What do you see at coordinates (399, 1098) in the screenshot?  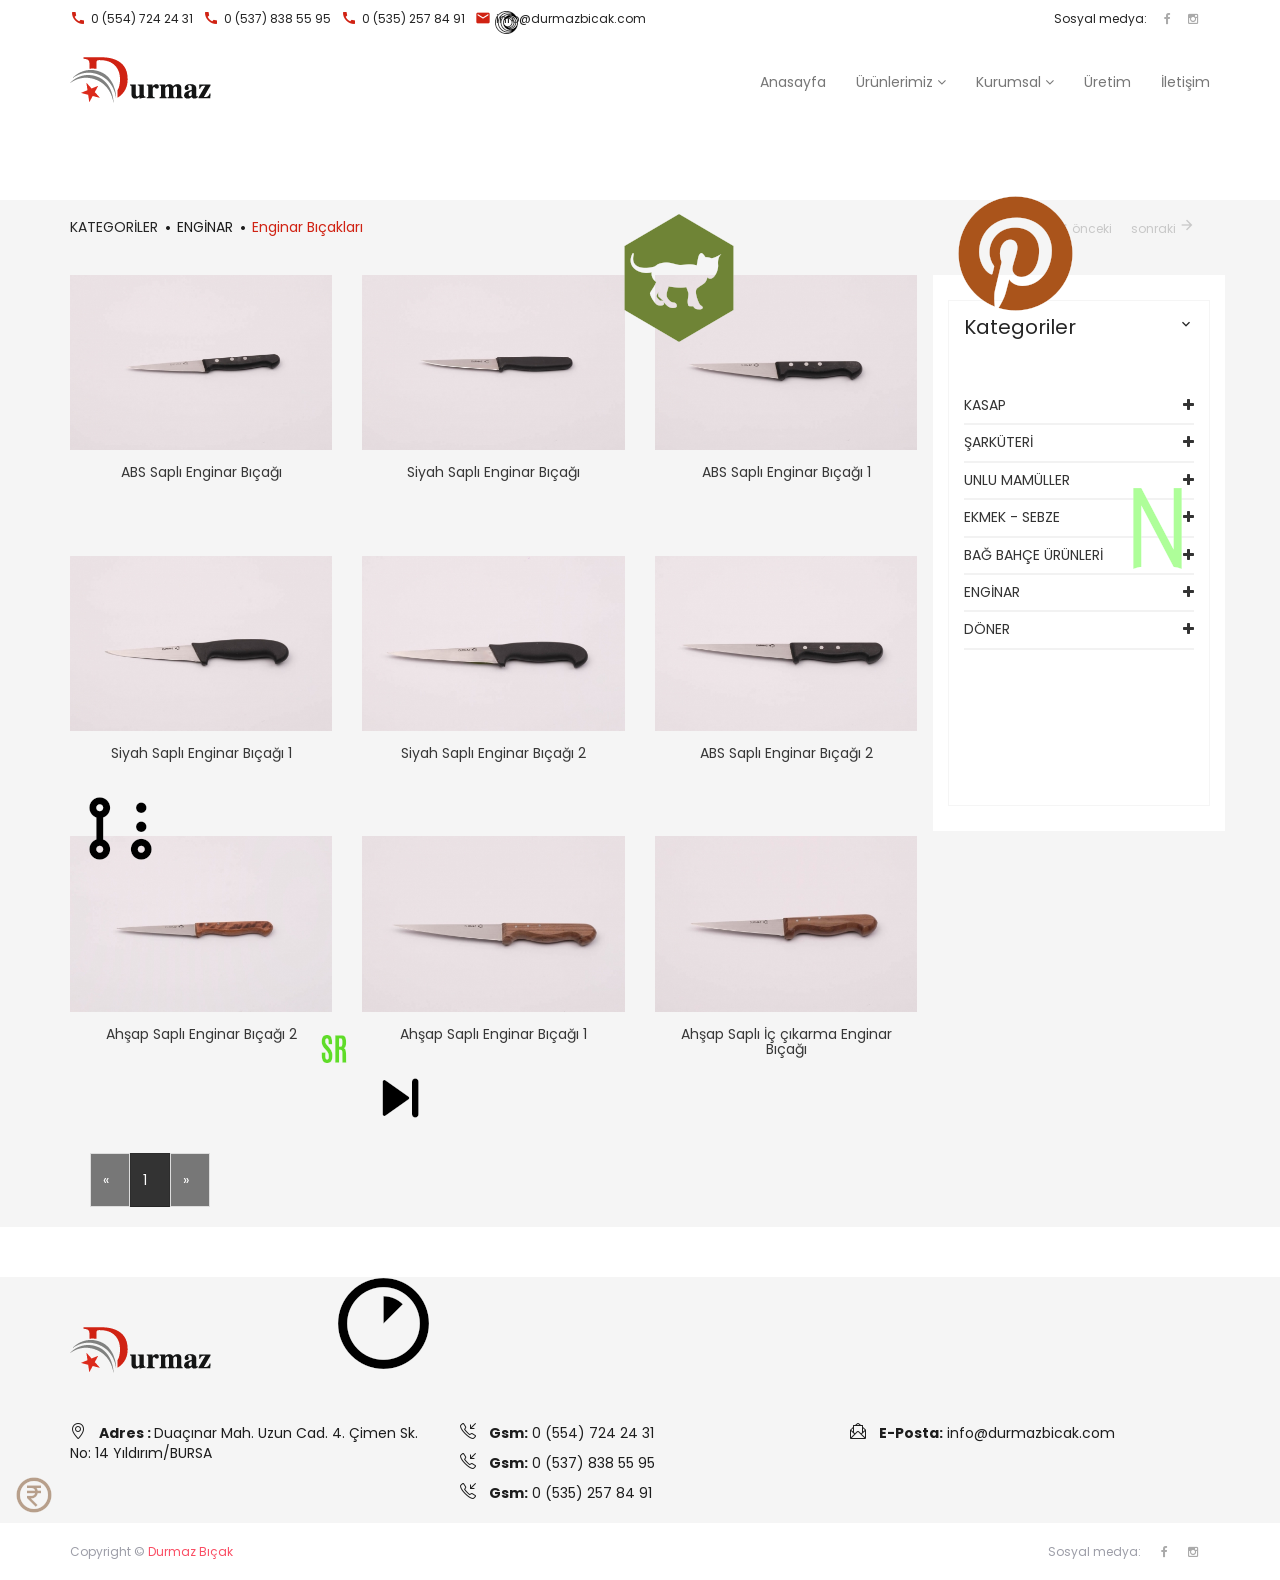 I see `skip to the next track` at bounding box center [399, 1098].